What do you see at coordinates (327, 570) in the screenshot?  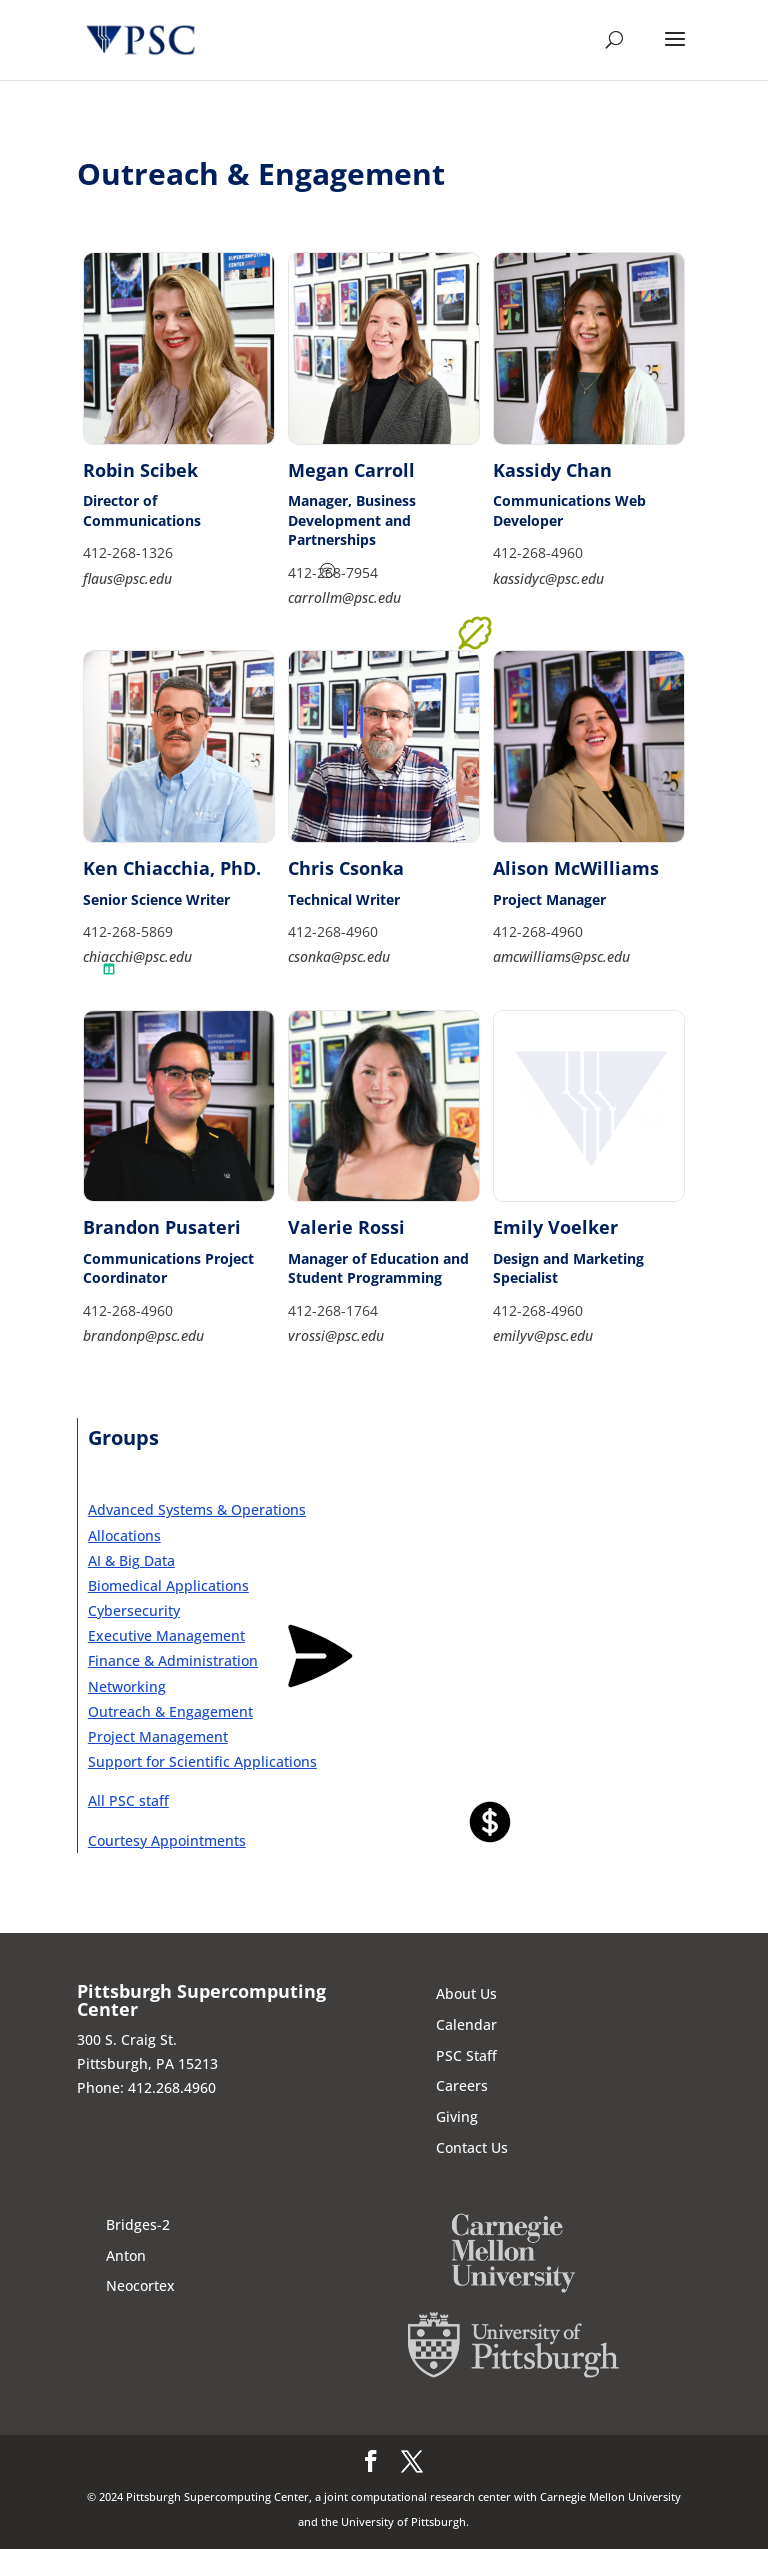 I see `open Spotify` at bounding box center [327, 570].